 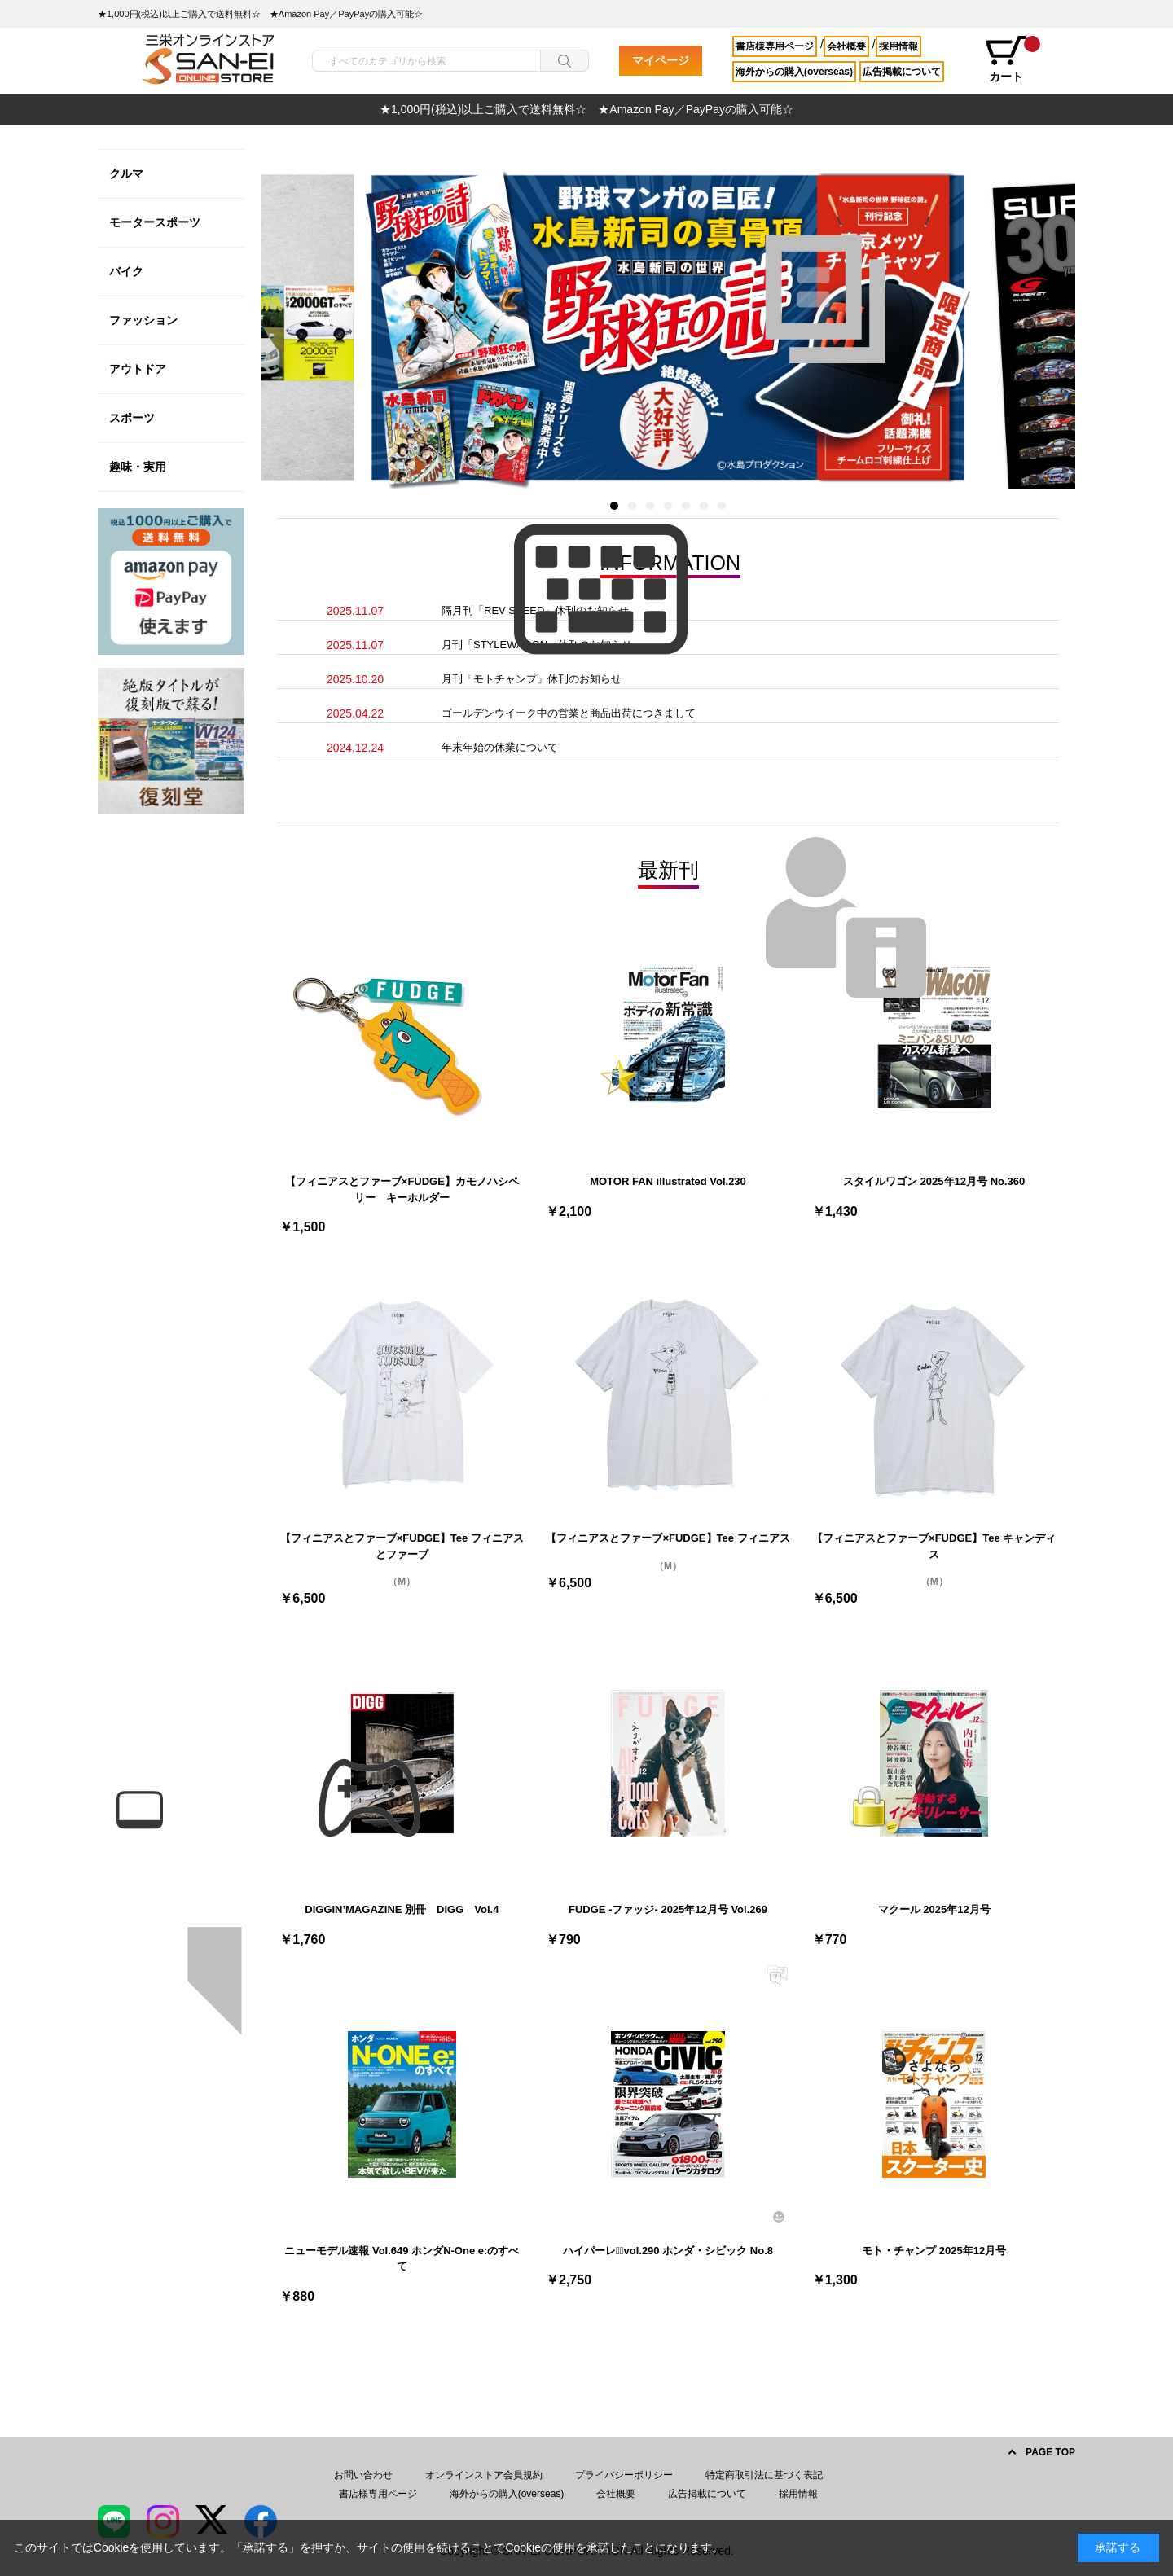 What do you see at coordinates (846, 917) in the screenshot?
I see `view user profile information` at bounding box center [846, 917].